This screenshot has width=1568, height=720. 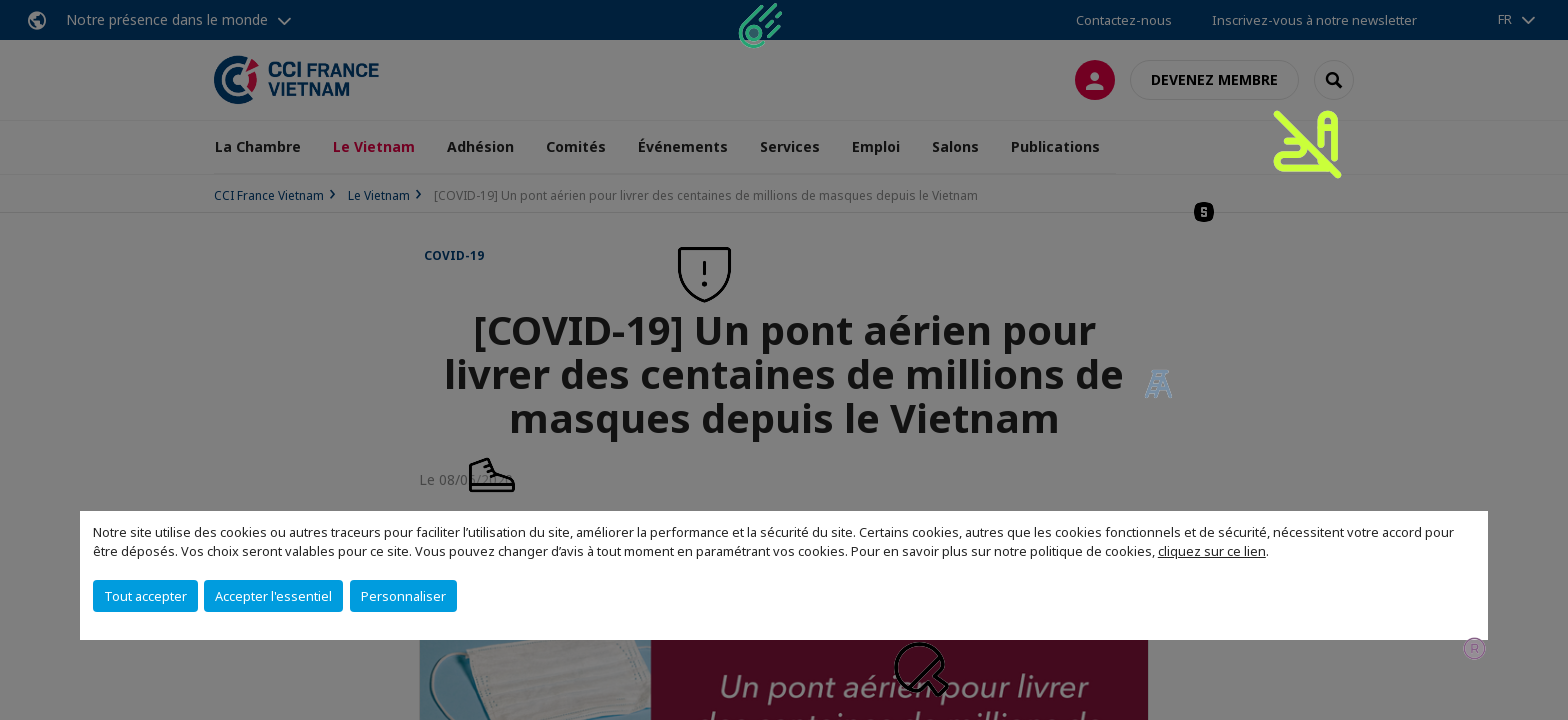 What do you see at coordinates (920, 668) in the screenshot?
I see `access table tennis or ping pong game` at bounding box center [920, 668].